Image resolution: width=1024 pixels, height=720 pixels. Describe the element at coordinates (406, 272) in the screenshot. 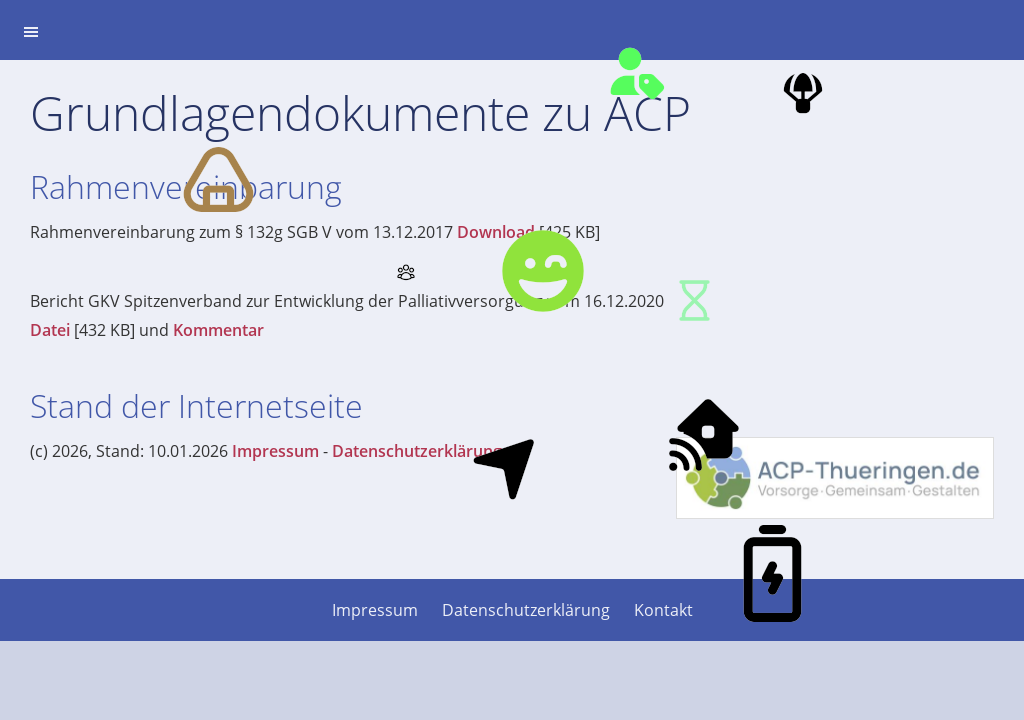

I see `view all team members` at that location.